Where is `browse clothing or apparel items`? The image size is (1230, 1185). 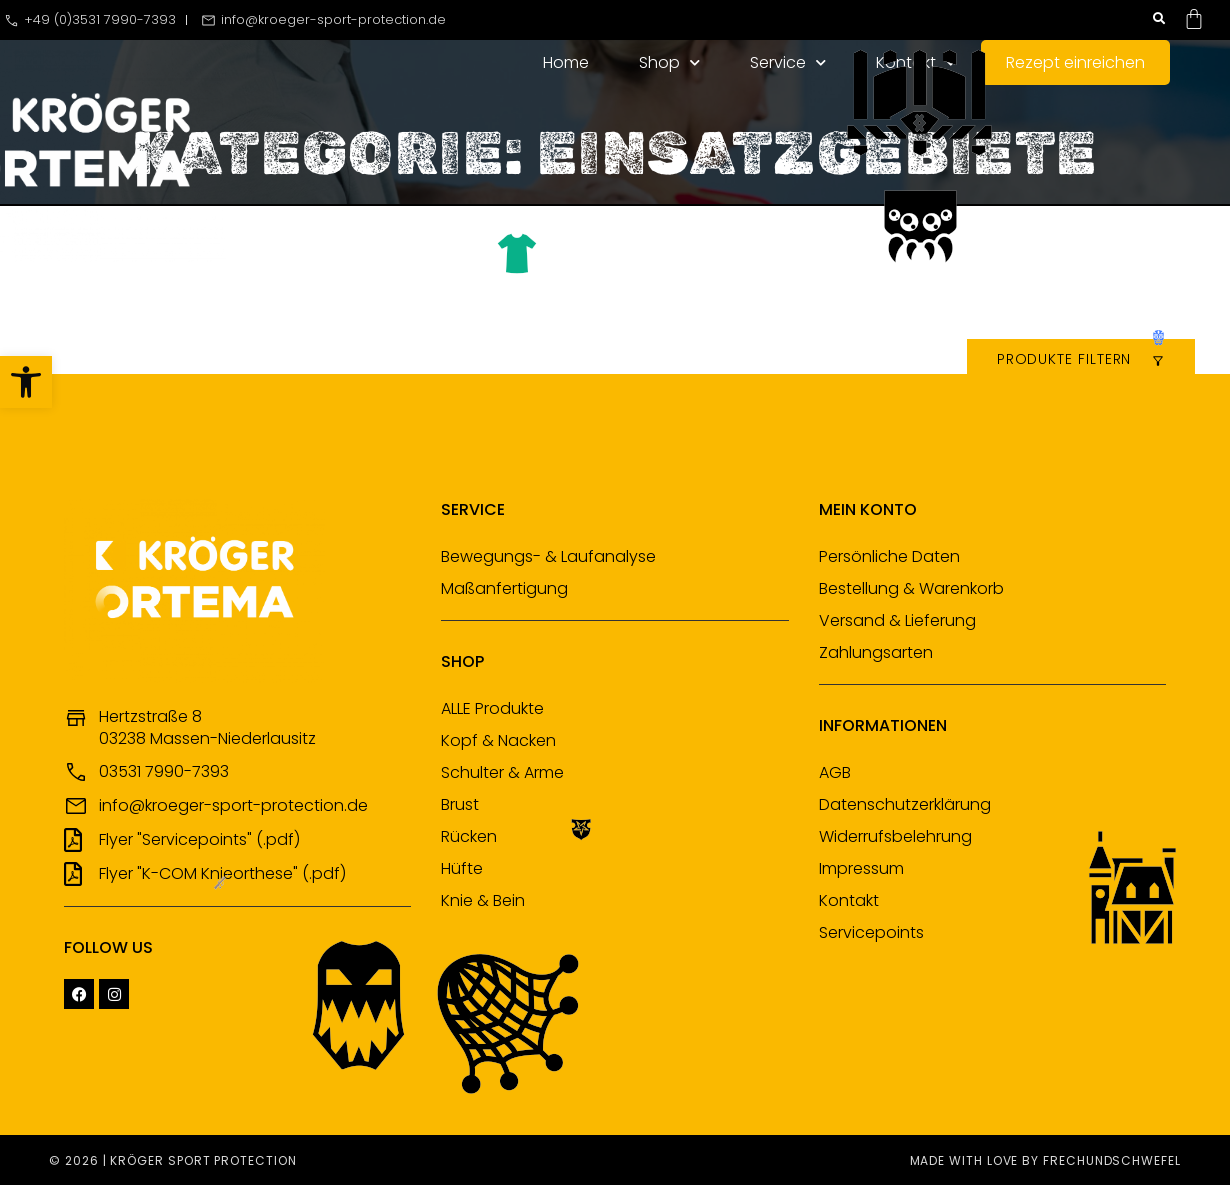 browse clothing or apparel items is located at coordinates (517, 253).